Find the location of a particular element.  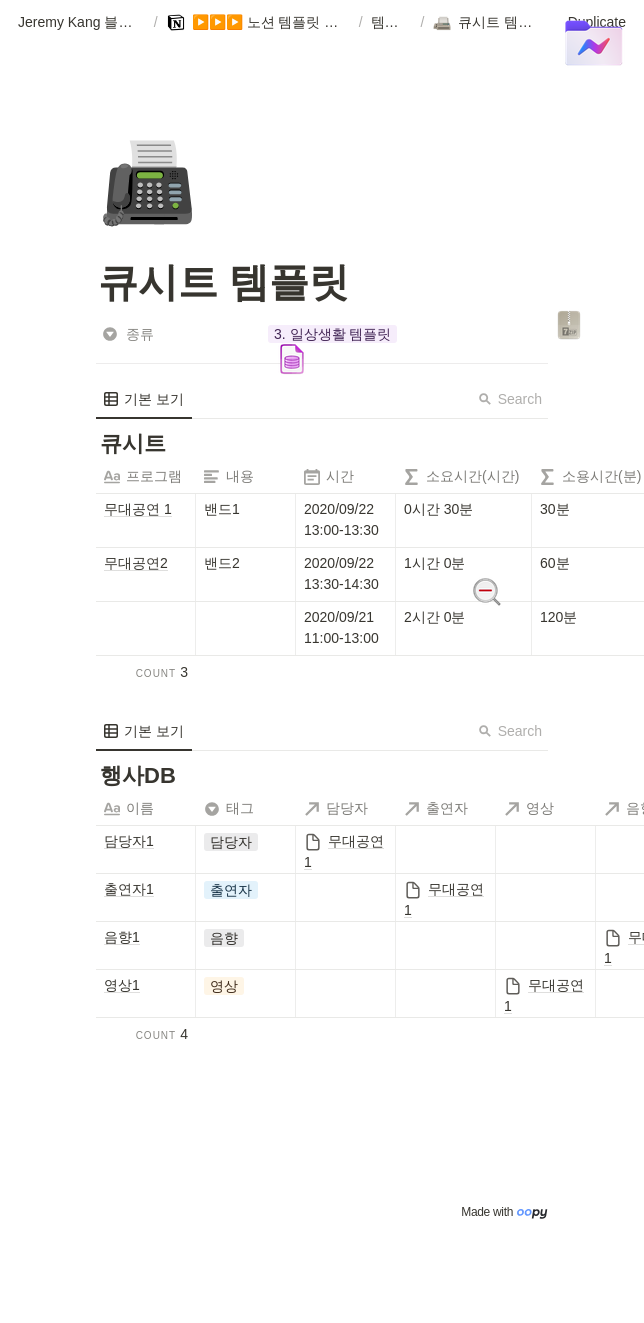

libreoffice base database file is located at coordinates (292, 359).